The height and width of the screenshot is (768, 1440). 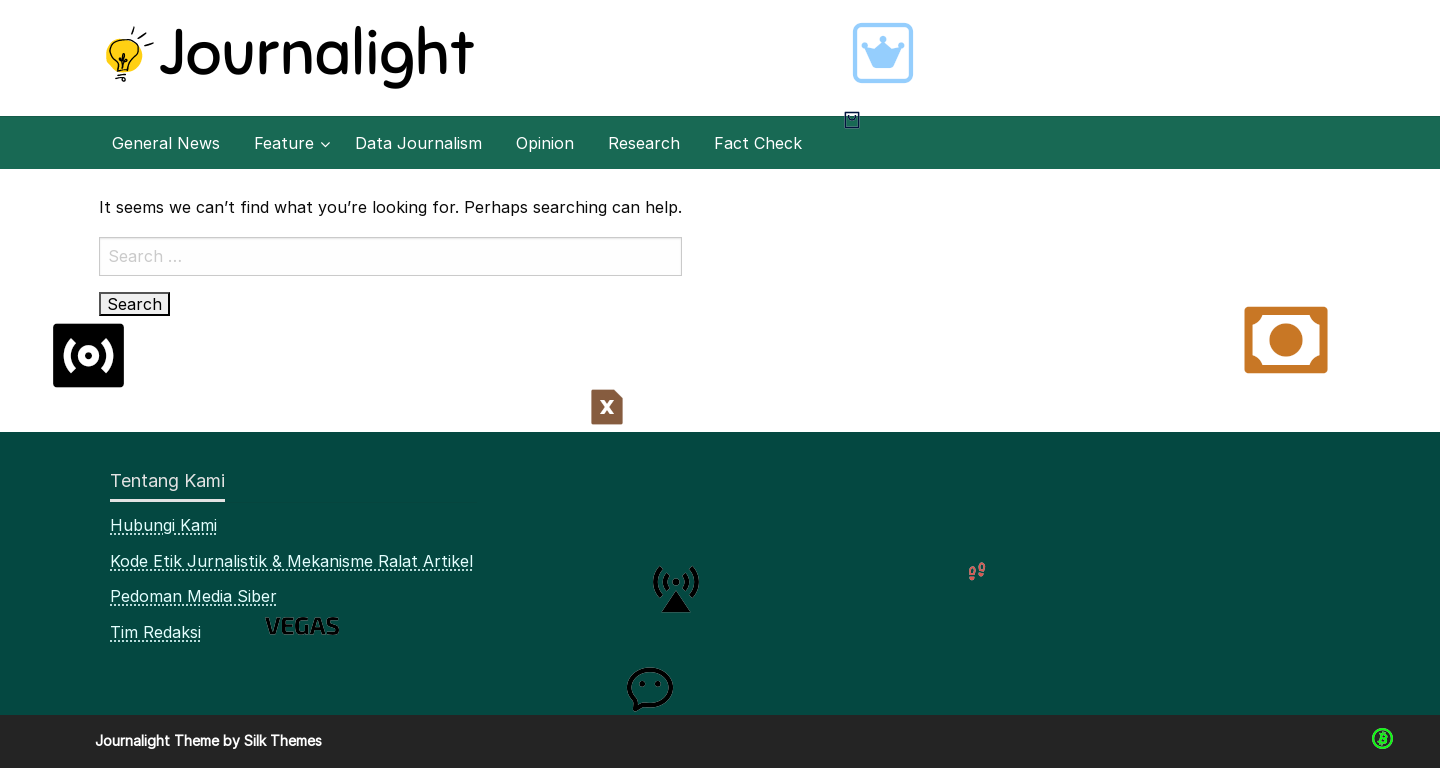 I want to click on vegas creative software brand logo, so click(x=302, y=626).